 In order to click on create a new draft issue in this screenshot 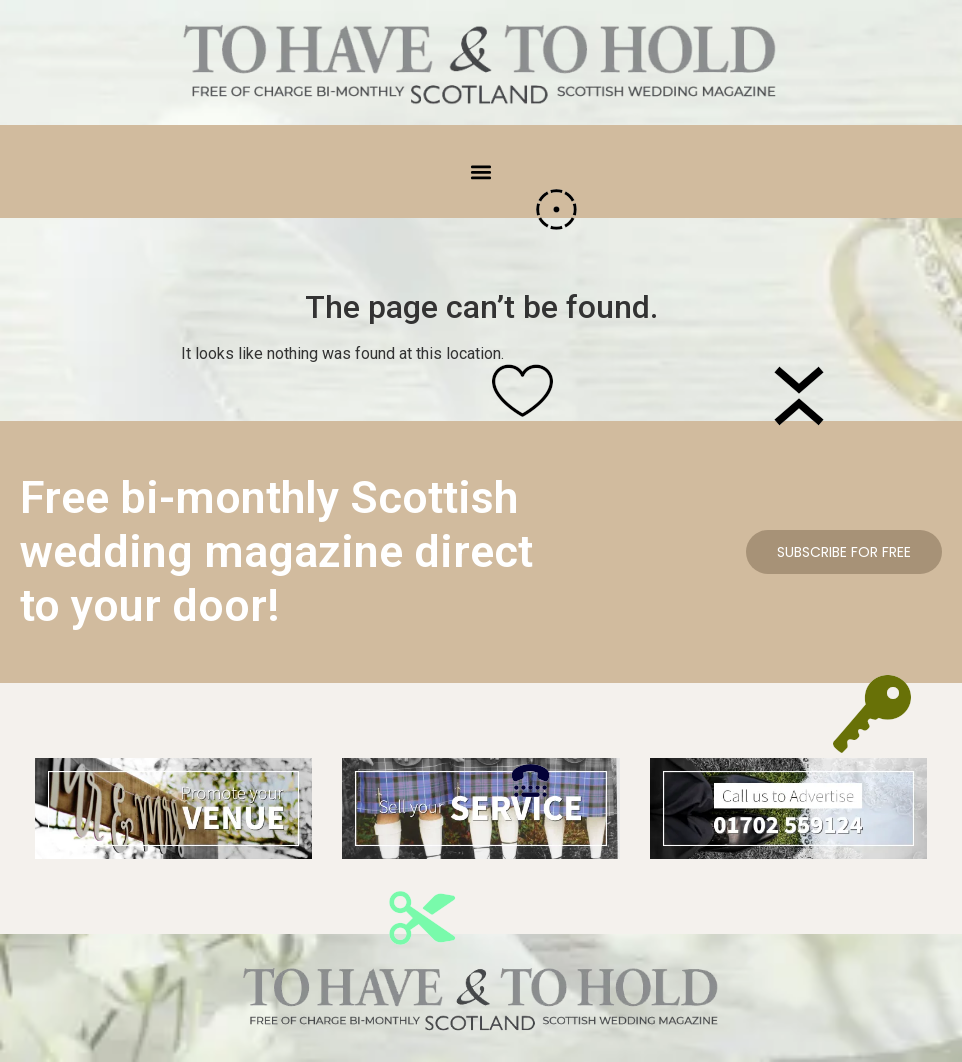, I will do `click(558, 211)`.